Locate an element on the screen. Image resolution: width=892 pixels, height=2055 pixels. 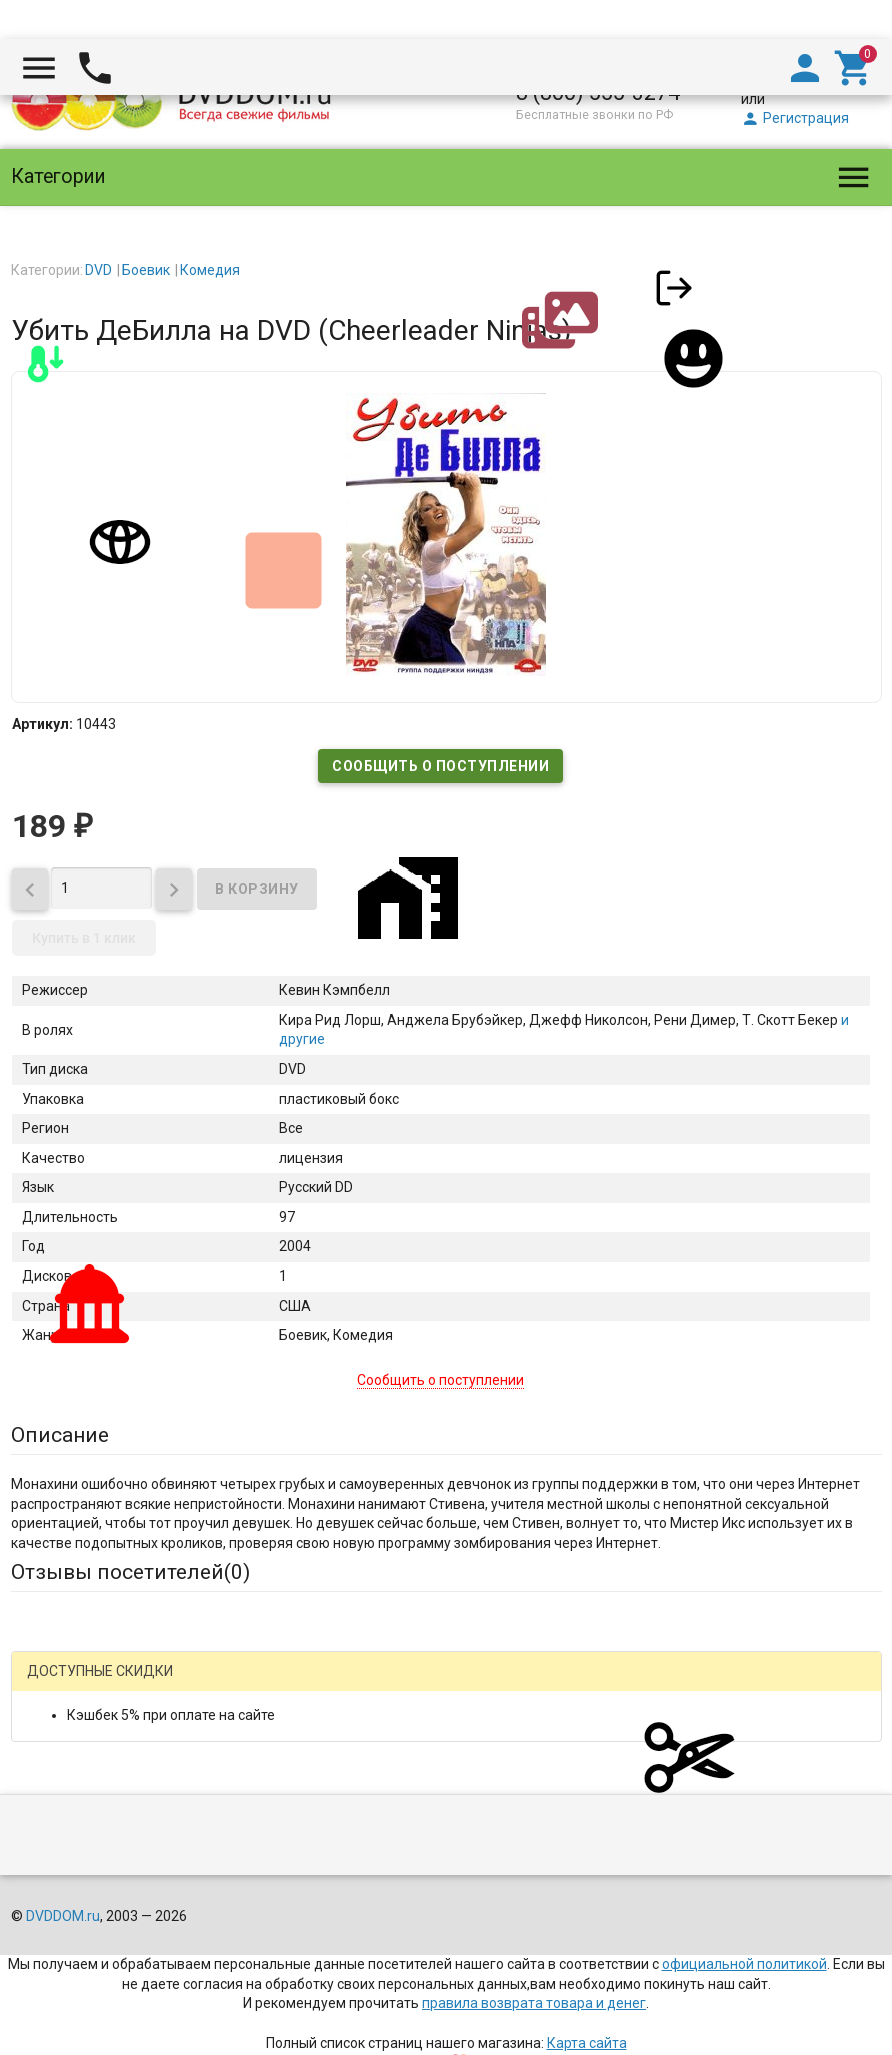
decrease temperature setting is located at coordinates (45, 364).